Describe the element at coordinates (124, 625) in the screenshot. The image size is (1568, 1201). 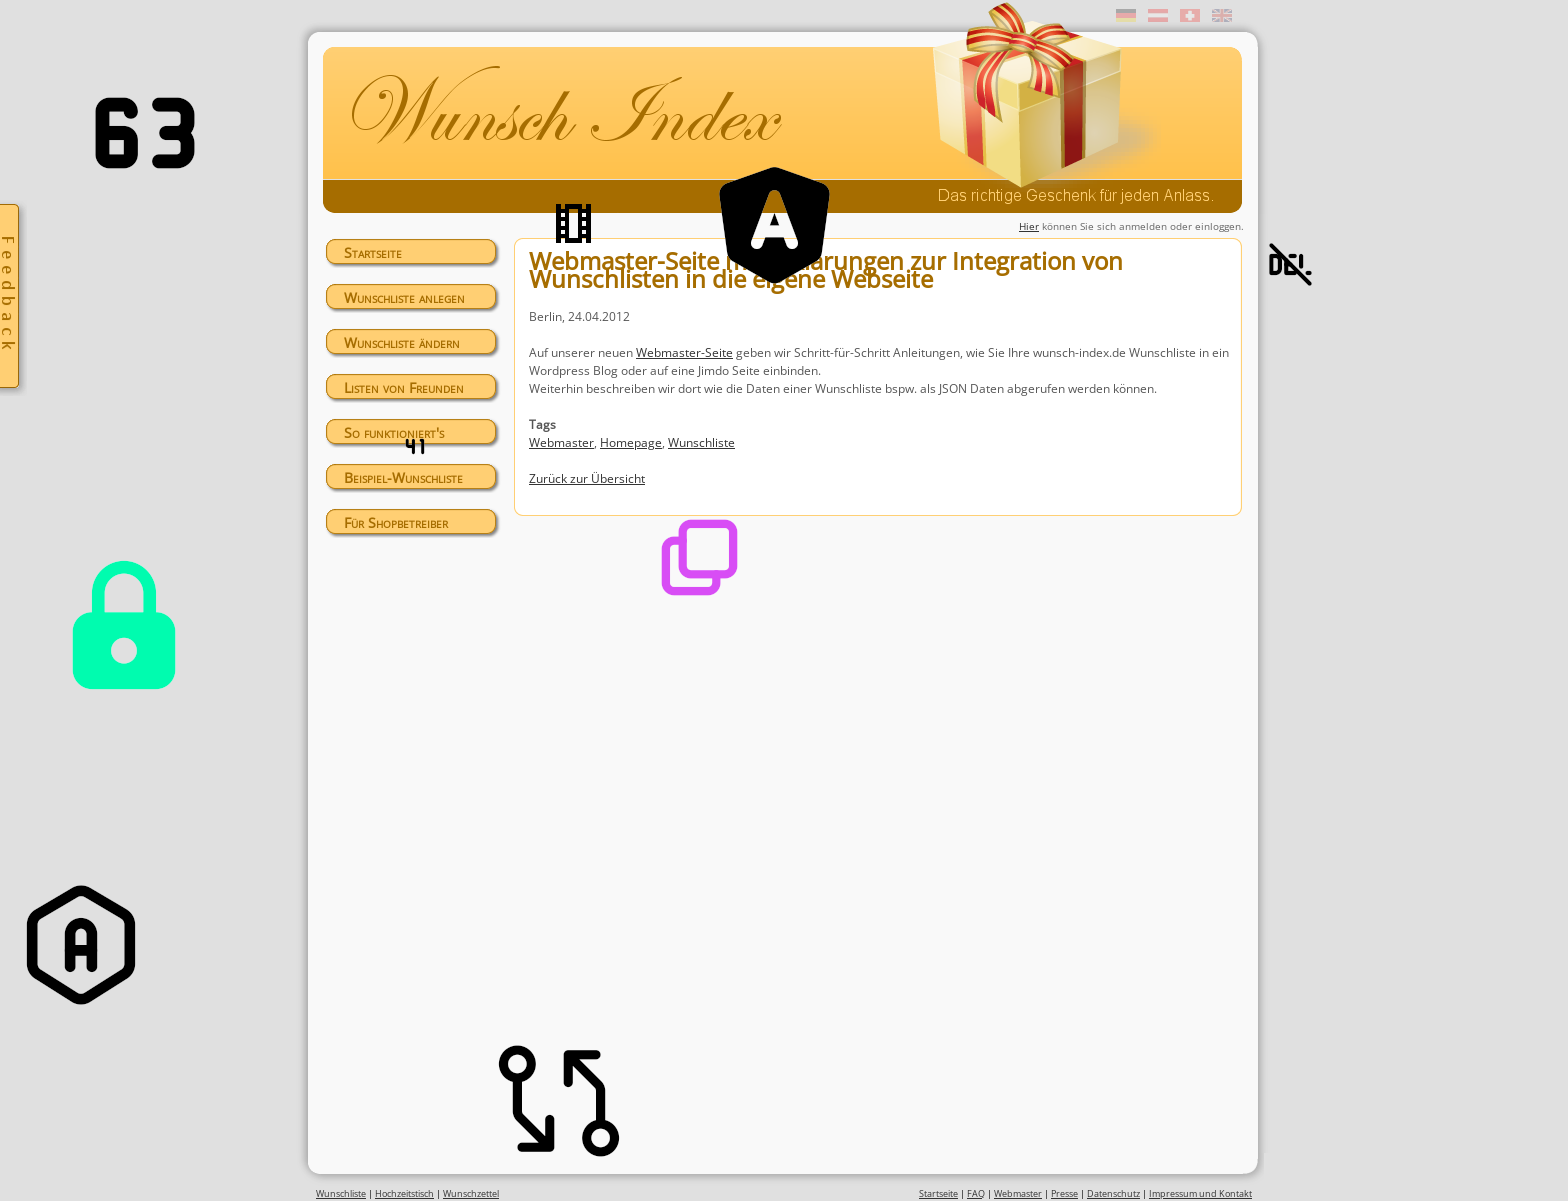
I see `indicates a locked or secured item` at that location.